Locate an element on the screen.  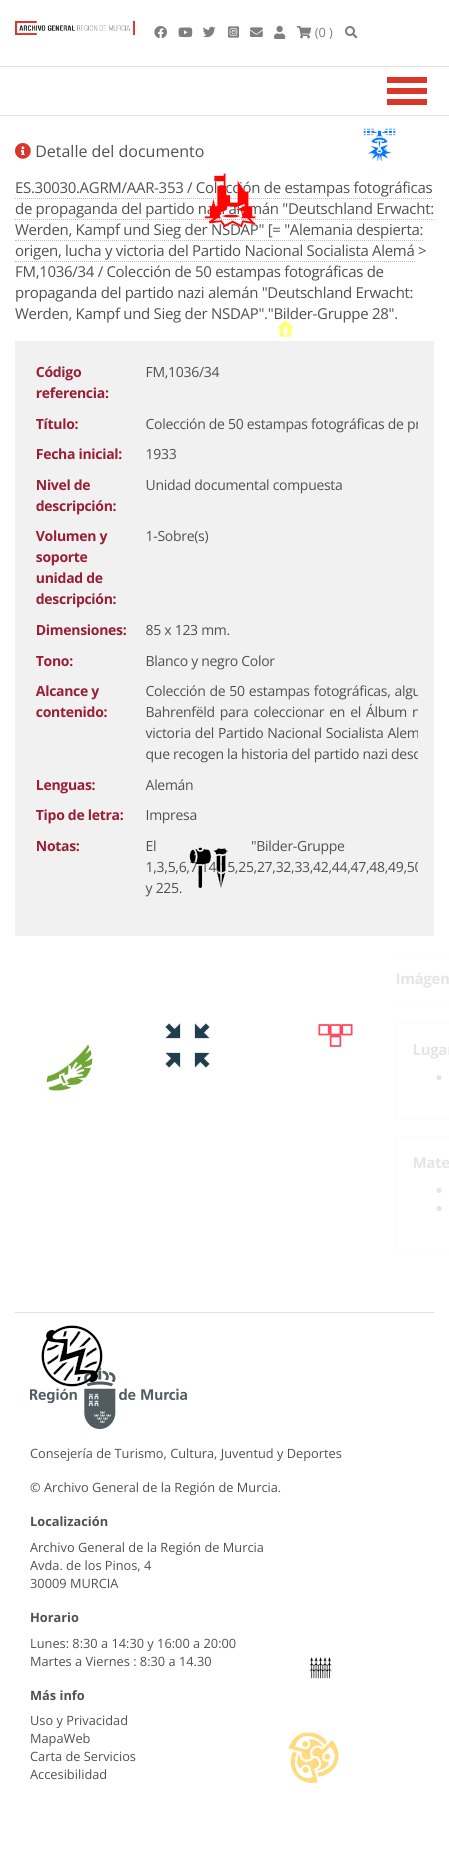
set up defensive barriers in-game is located at coordinates (320, 1667).